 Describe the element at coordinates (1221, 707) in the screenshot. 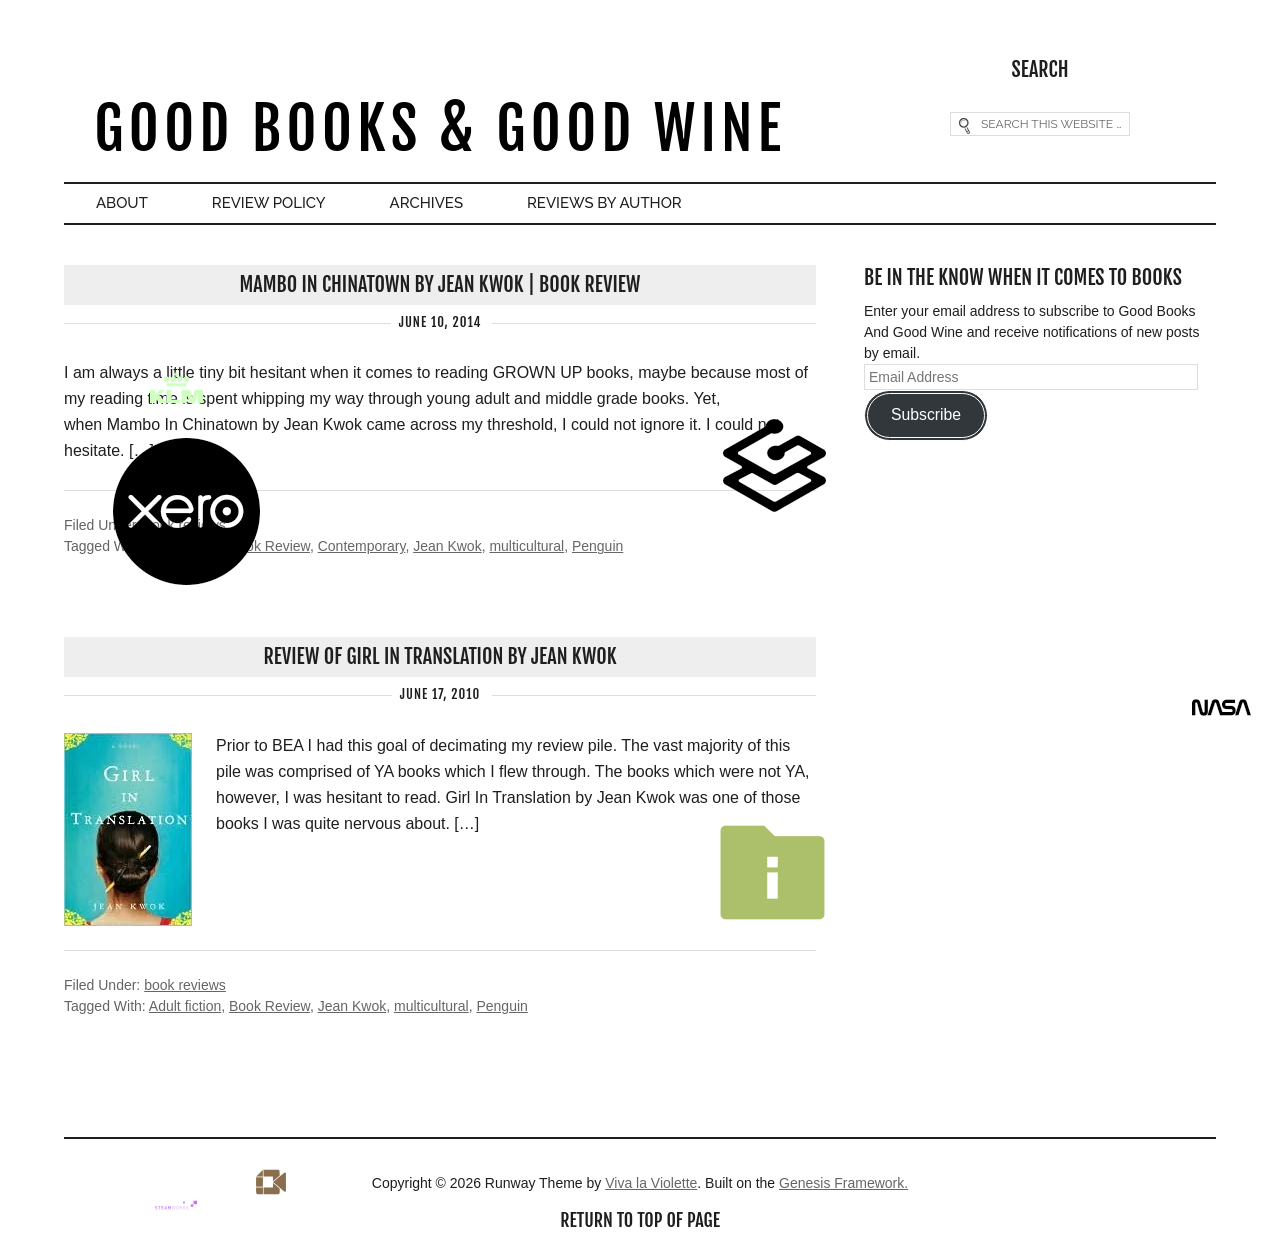

I see `NASA official app or website link` at that location.